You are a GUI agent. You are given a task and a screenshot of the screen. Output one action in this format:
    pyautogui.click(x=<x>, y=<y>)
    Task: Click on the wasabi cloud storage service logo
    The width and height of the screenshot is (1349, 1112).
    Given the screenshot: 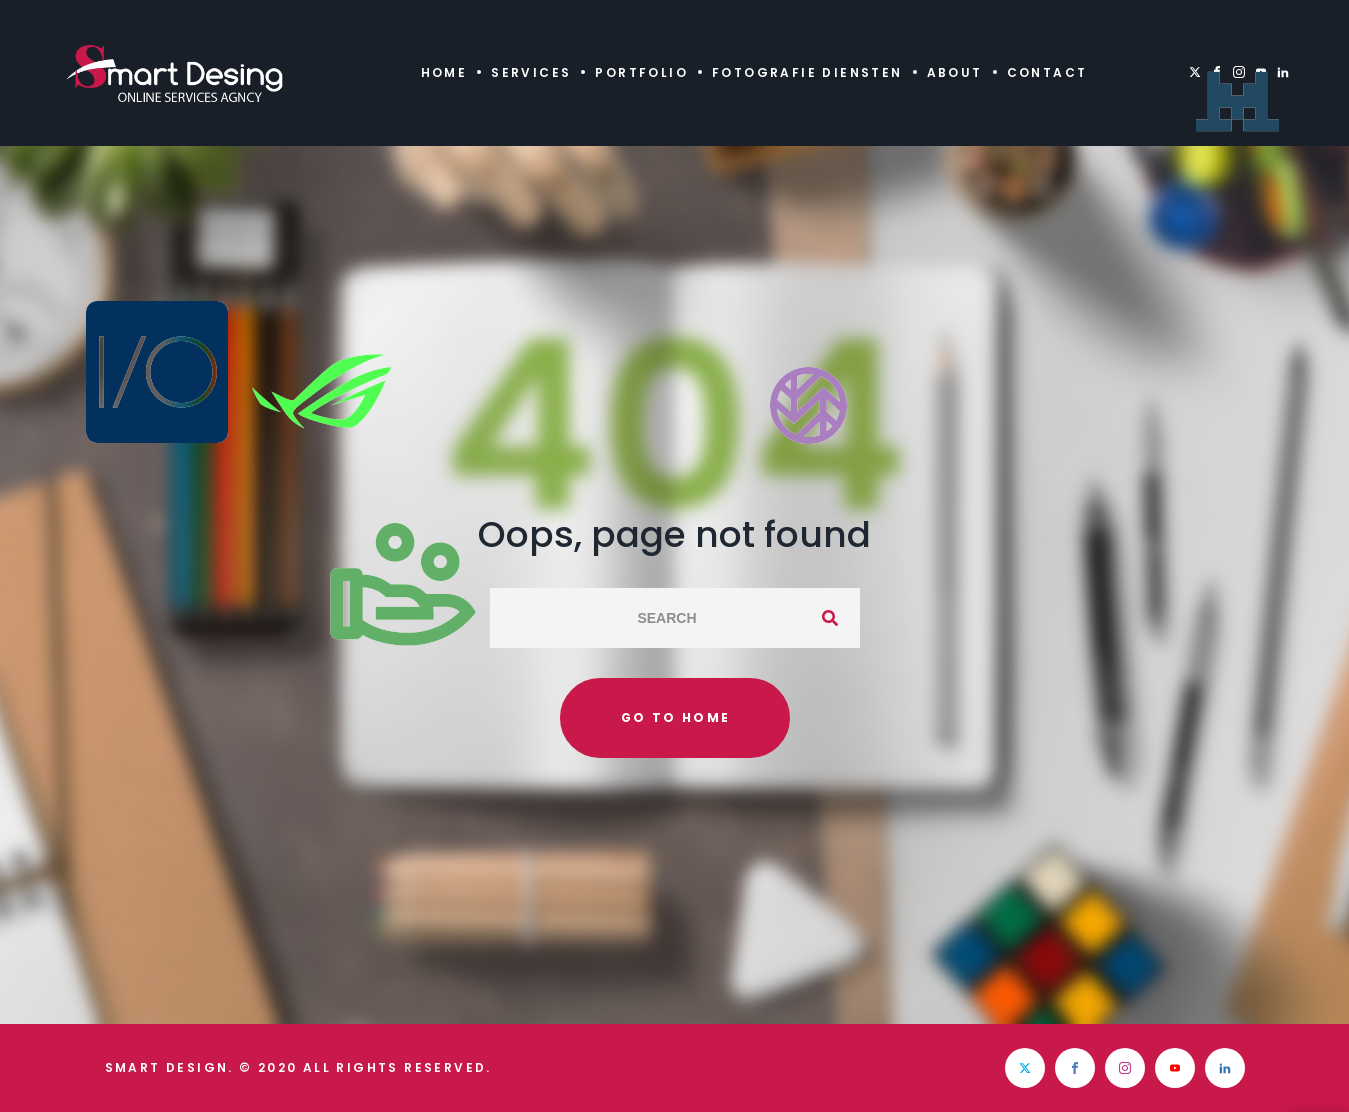 What is the action you would take?
    pyautogui.click(x=808, y=405)
    